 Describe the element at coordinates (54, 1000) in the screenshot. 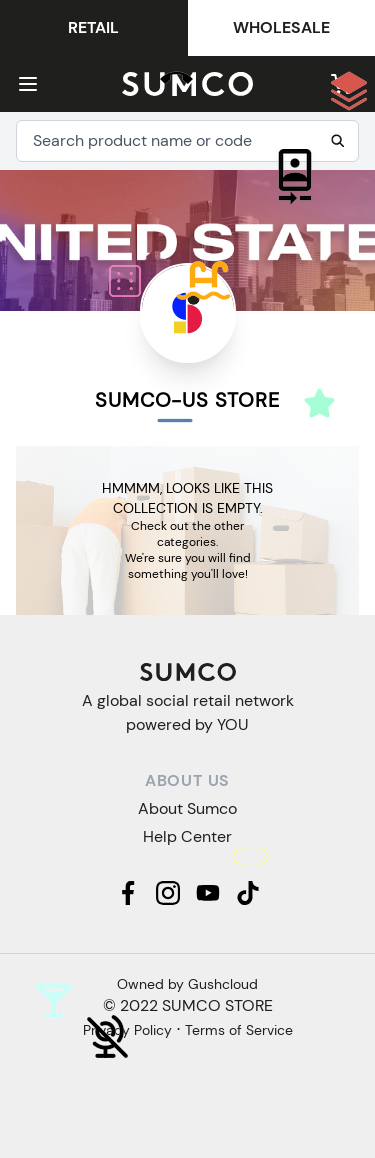

I see `browse cocktail or drink recipes` at that location.